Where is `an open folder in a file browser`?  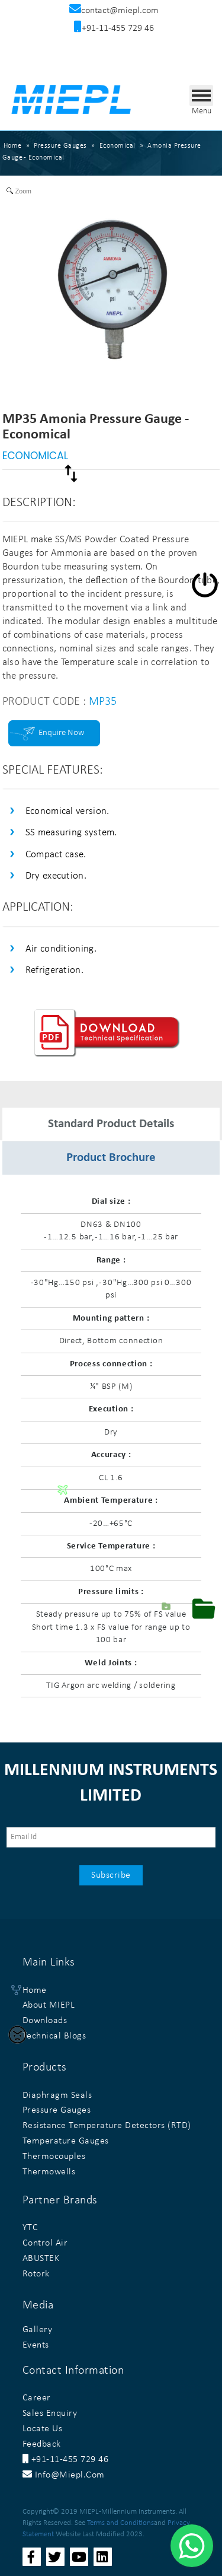 an open folder in a file browser is located at coordinates (204, 1608).